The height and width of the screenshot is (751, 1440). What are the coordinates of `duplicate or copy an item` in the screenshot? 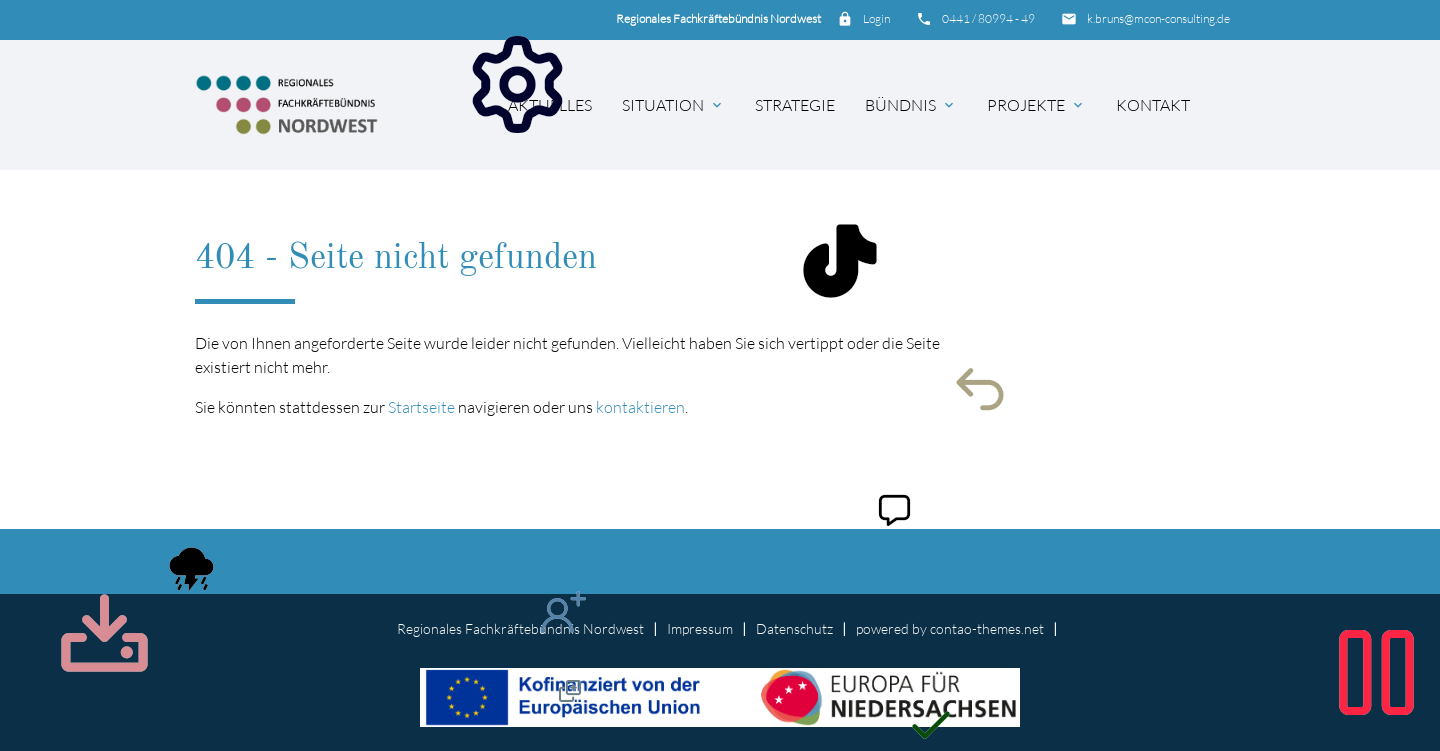 It's located at (570, 691).